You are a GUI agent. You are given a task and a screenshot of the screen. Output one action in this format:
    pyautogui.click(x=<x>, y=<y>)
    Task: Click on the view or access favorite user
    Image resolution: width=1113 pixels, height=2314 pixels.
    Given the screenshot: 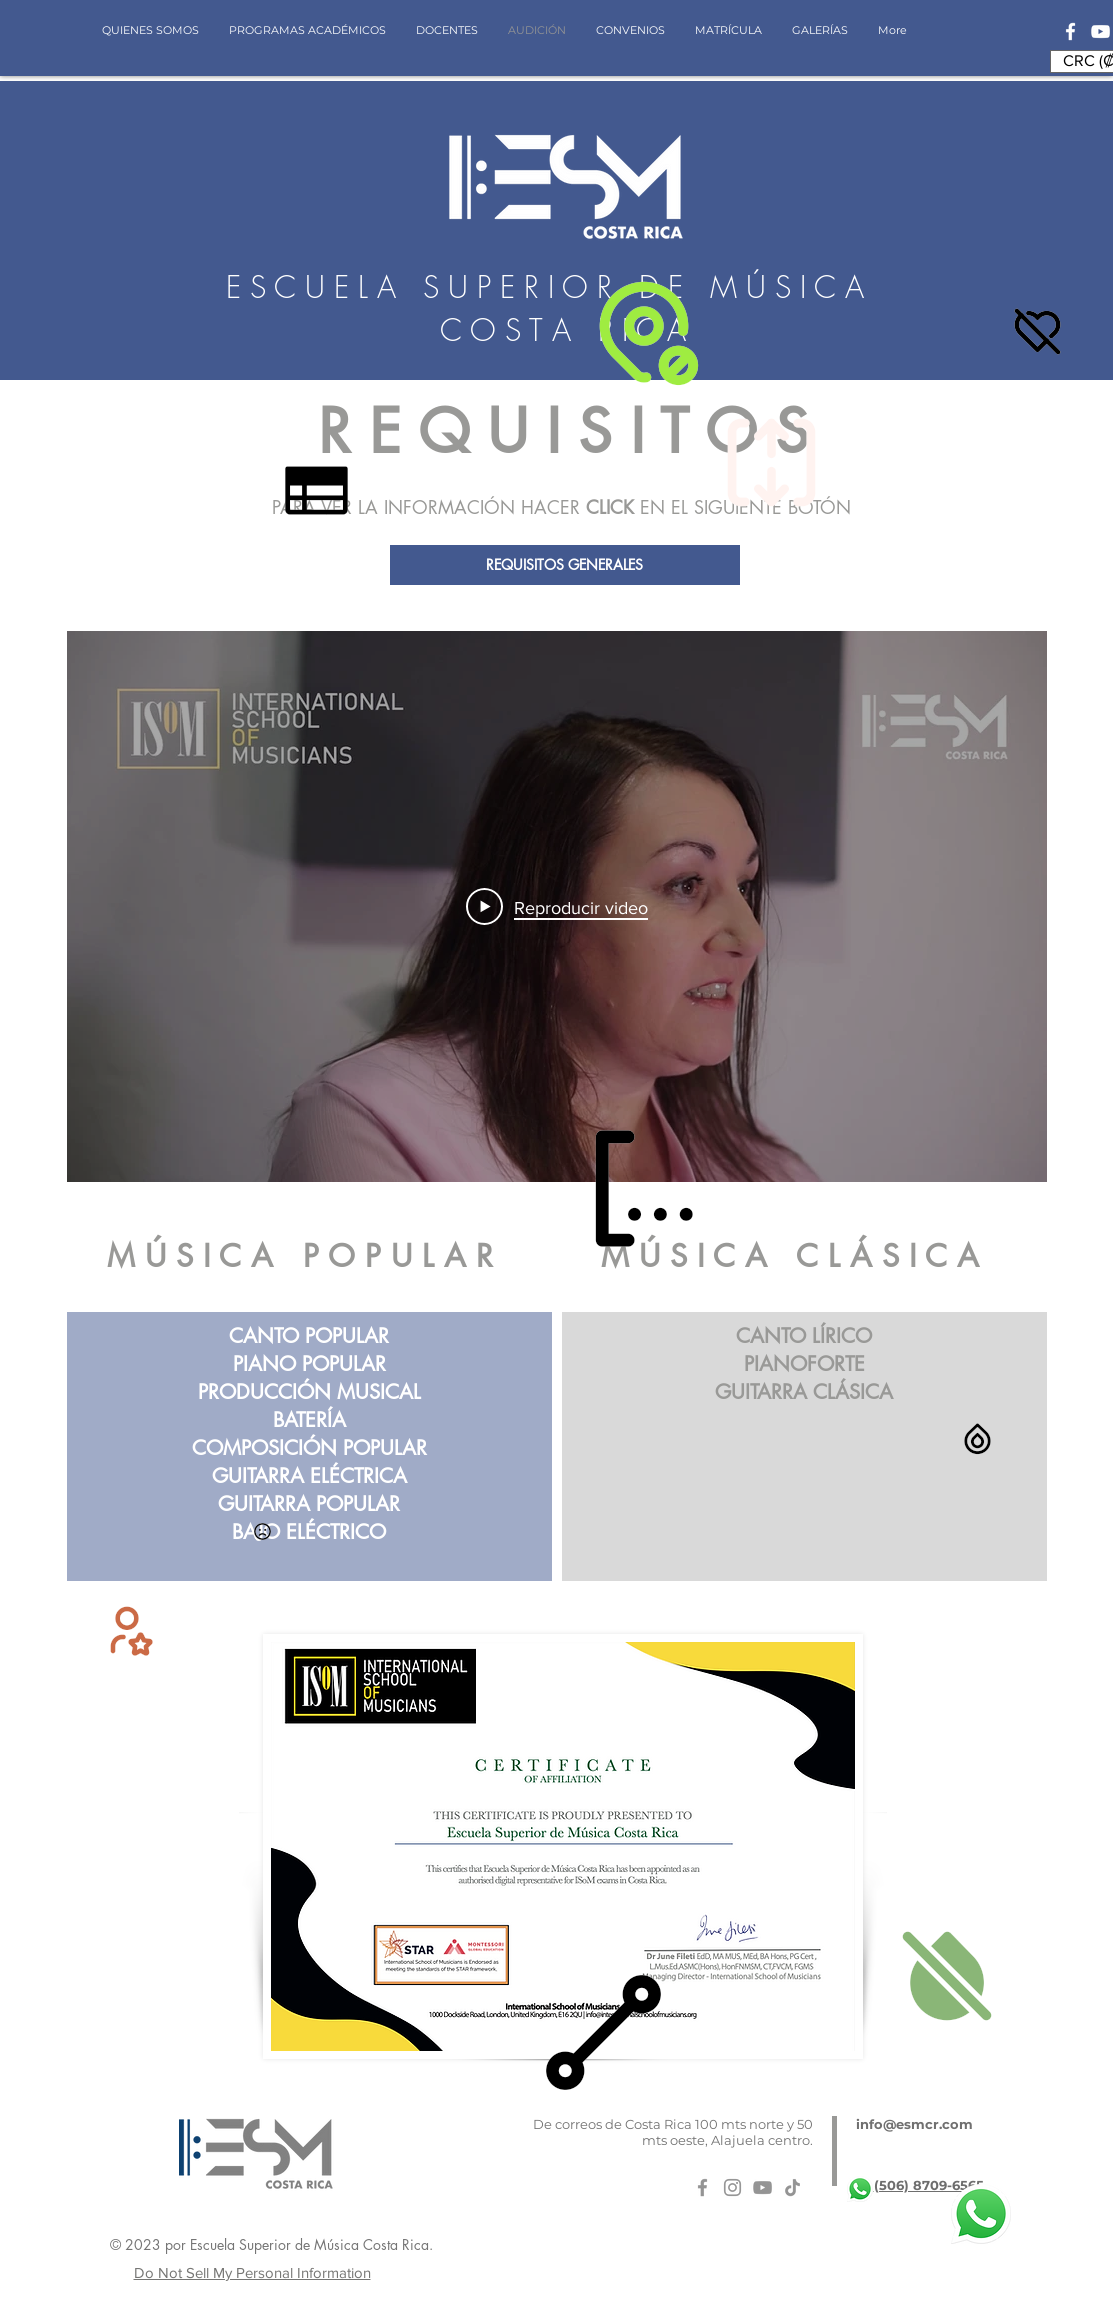 What is the action you would take?
    pyautogui.click(x=127, y=1630)
    